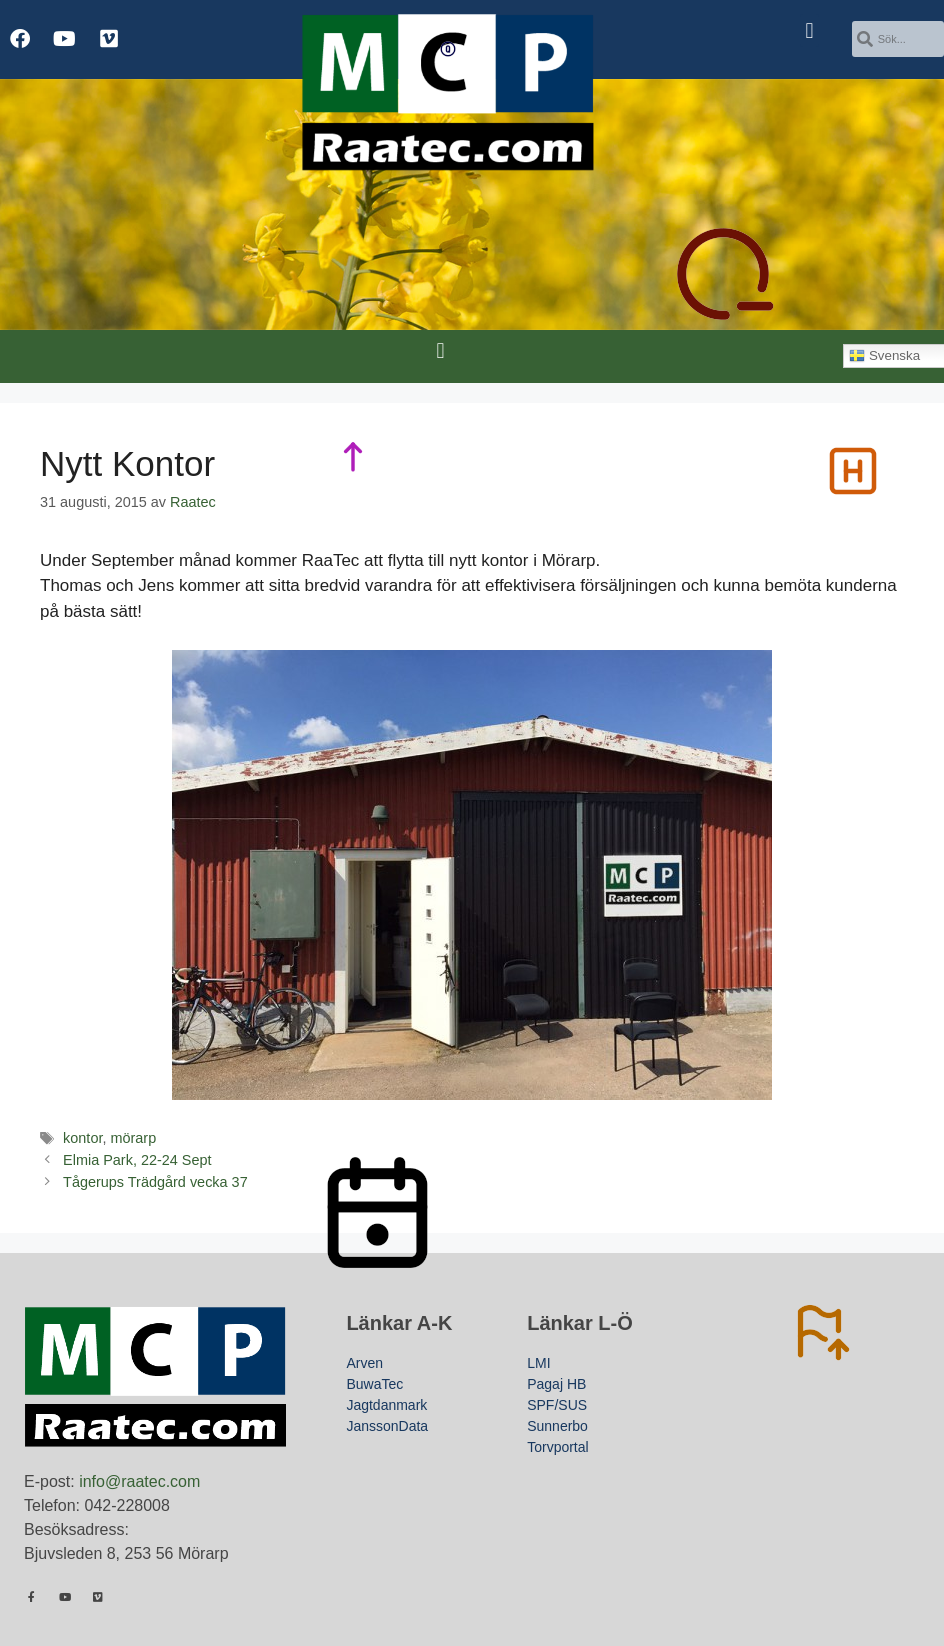 This screenshot has width=944, height=1646. What do you see at coordinates (353, 457) in the screenshot?
I see `move item up in a list` at bounding box center [353, 457].